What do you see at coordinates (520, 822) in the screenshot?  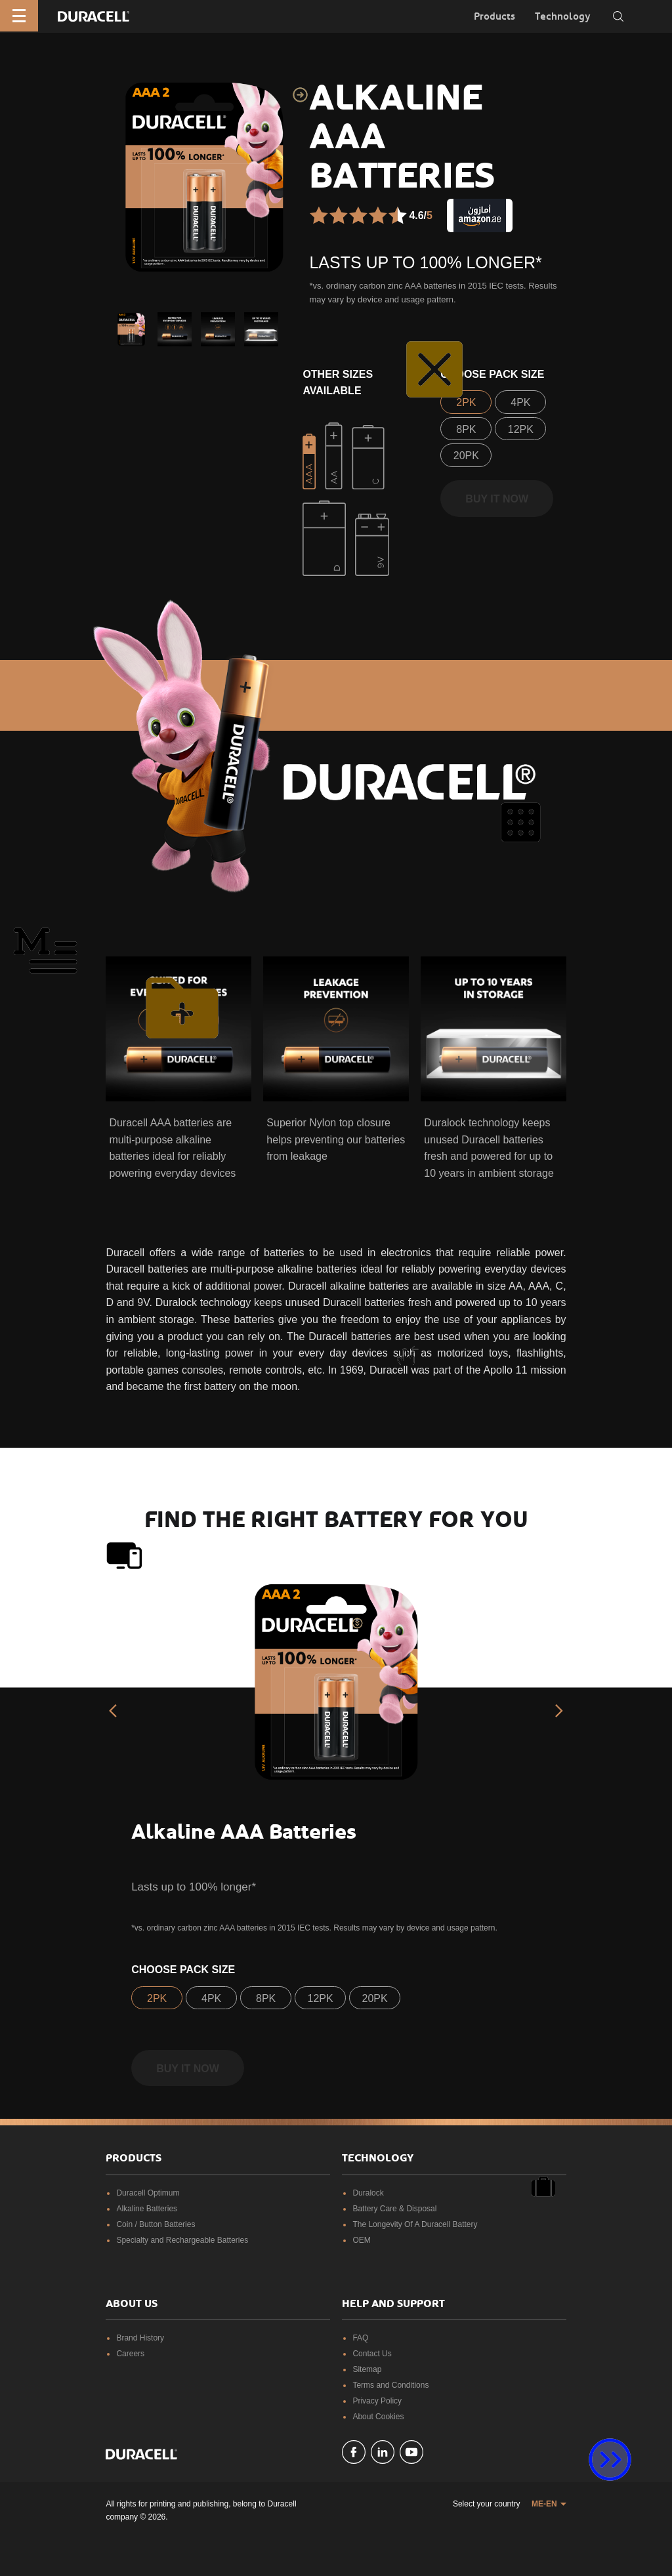 I see `open app drawer or launcher` at bounding box center [520, 822].